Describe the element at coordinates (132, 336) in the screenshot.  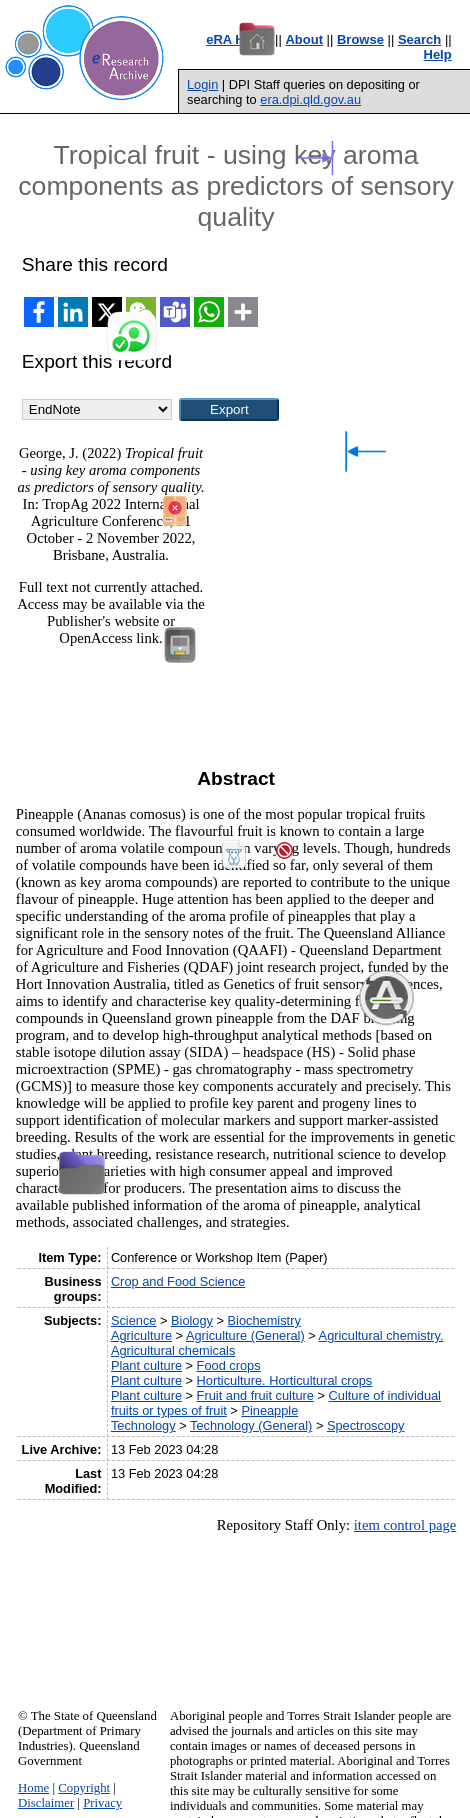
I see `collaboration or screen sharing request approved` at that location.